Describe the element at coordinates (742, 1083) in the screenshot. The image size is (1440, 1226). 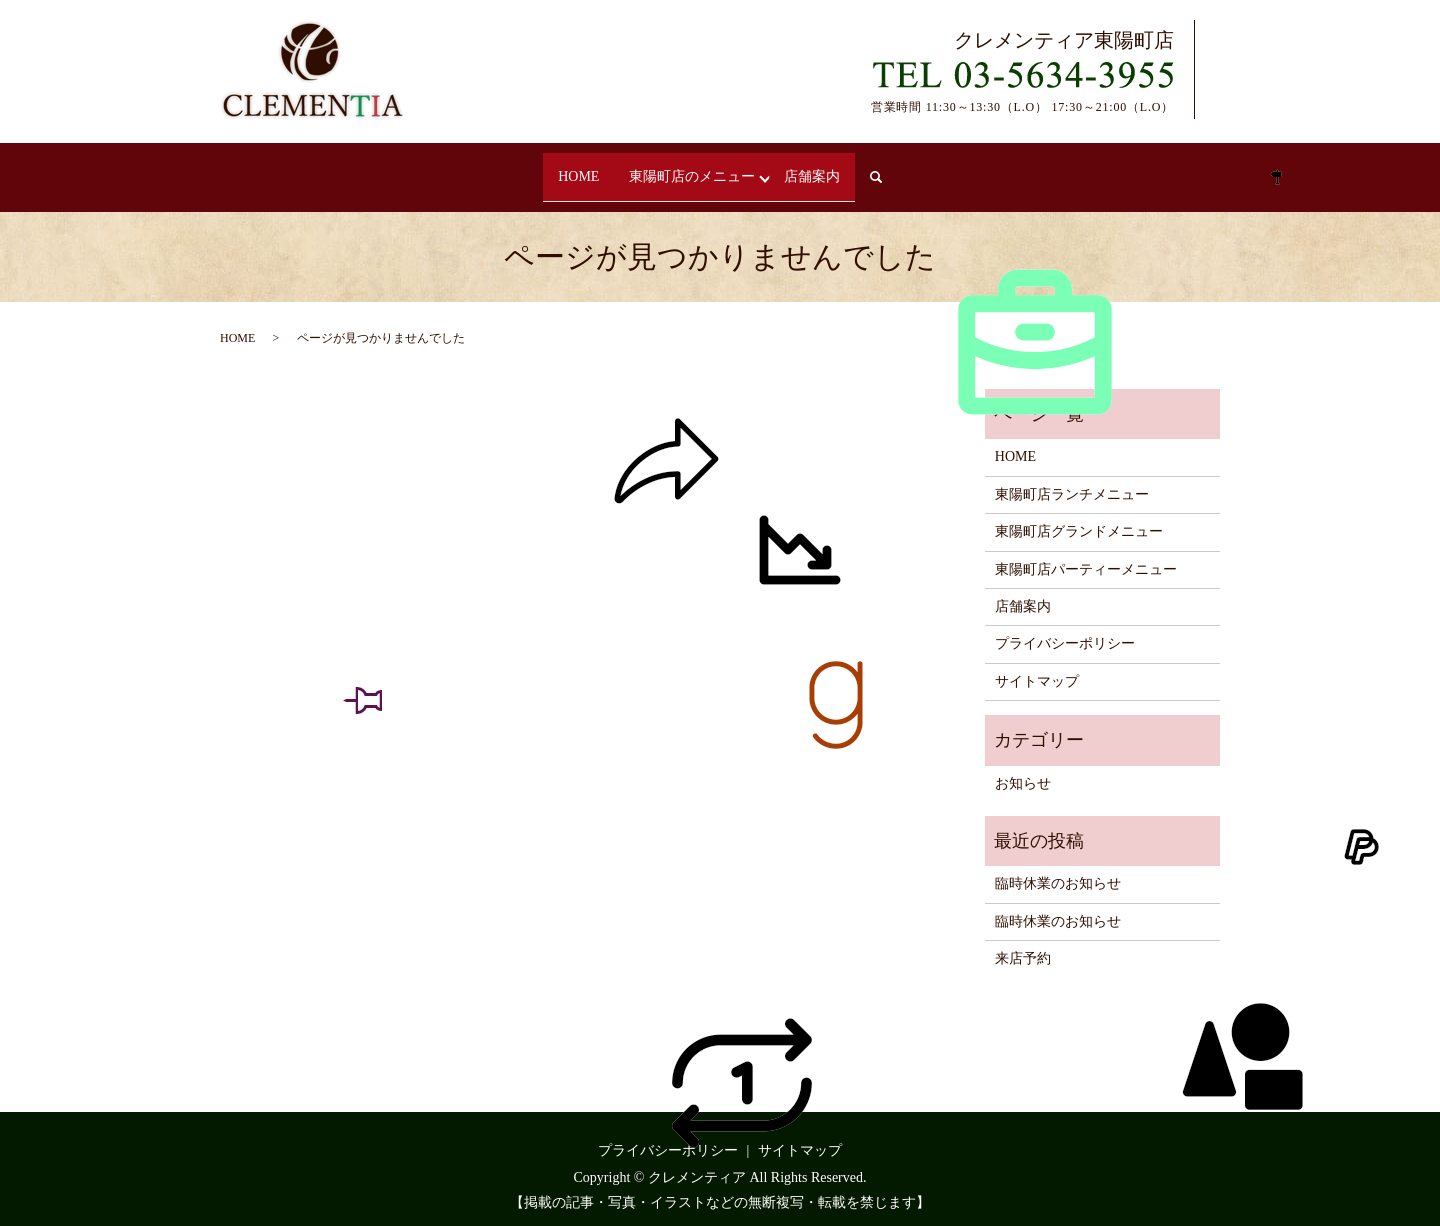
I see `repeat current track once` at that location.